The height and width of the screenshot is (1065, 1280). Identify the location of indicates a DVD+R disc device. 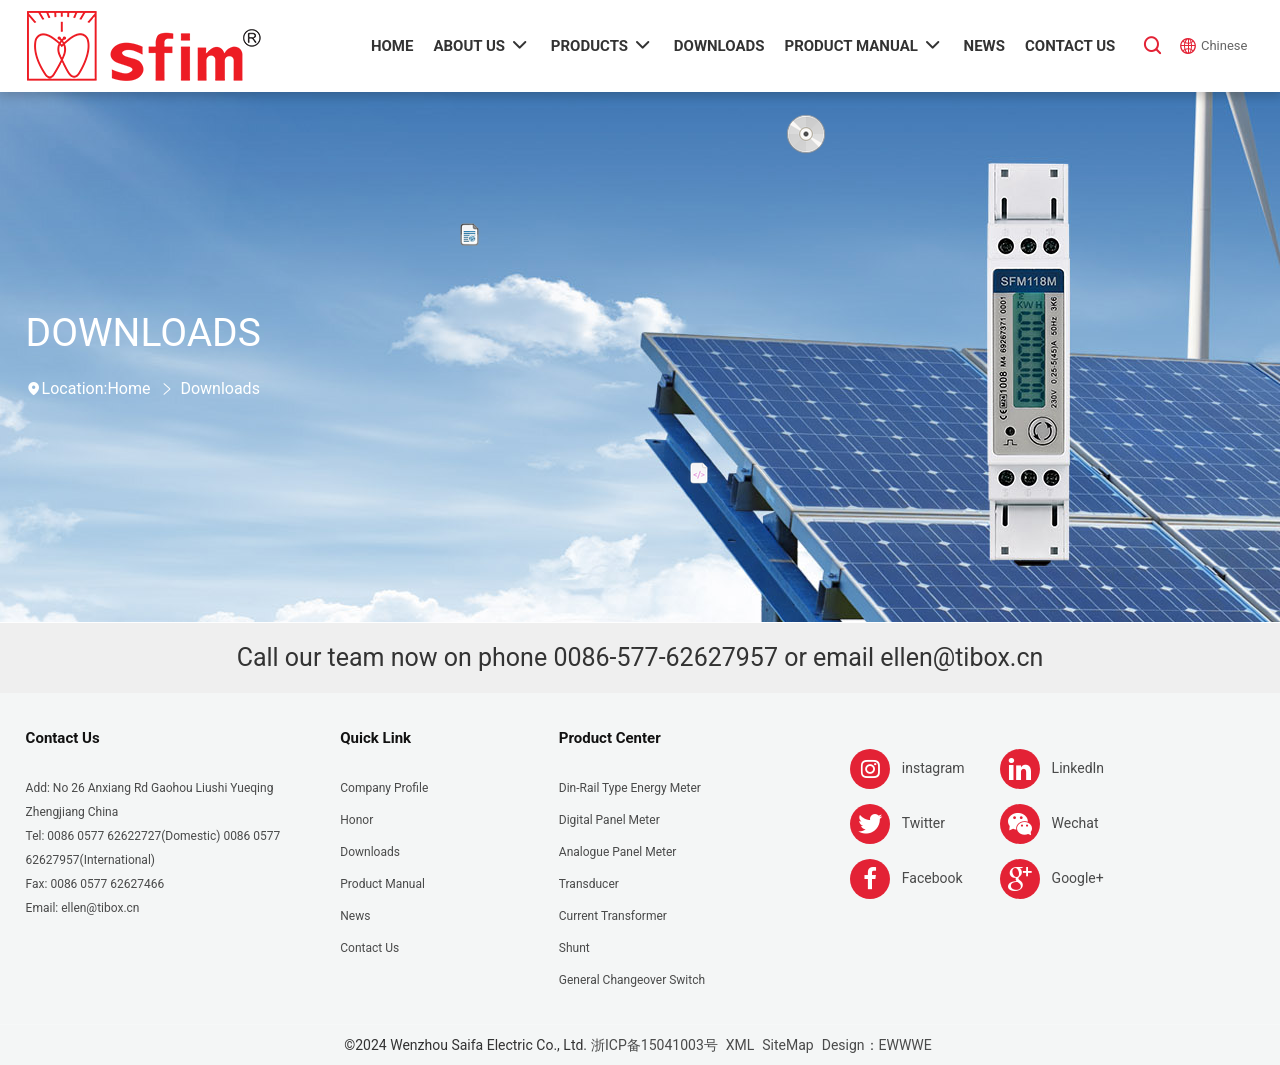
(806, 134).